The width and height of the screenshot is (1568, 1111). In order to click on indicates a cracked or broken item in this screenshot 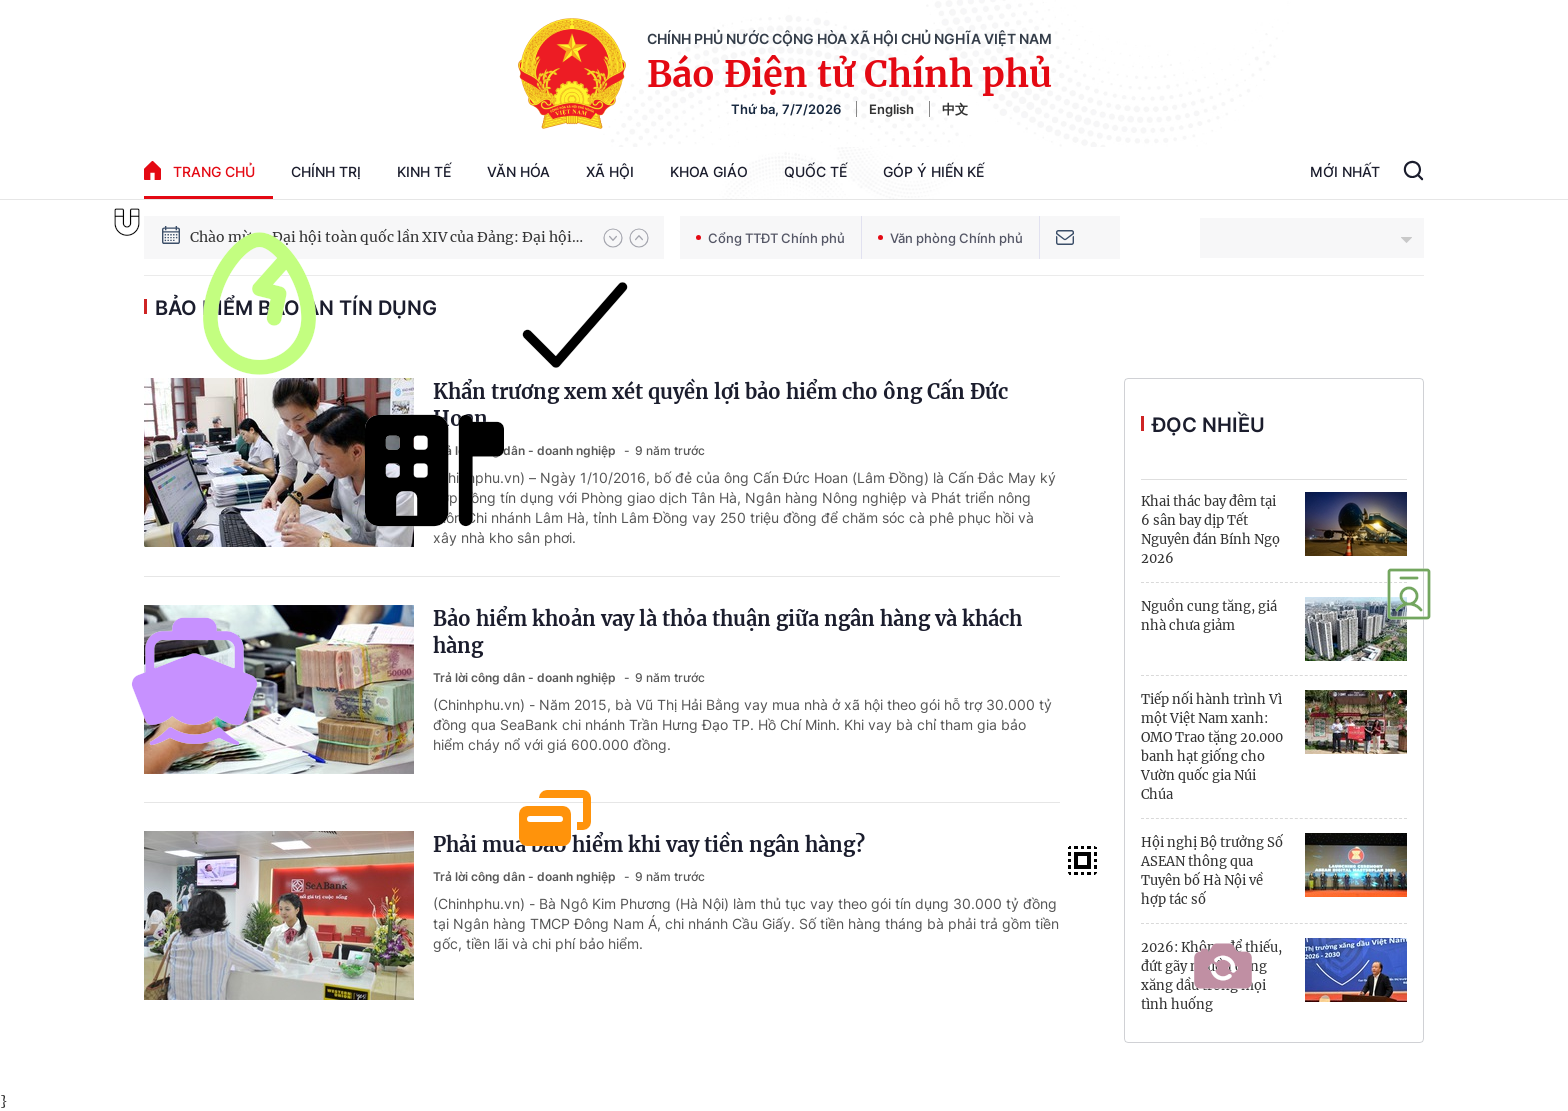, I will do `click(259, 303)`.